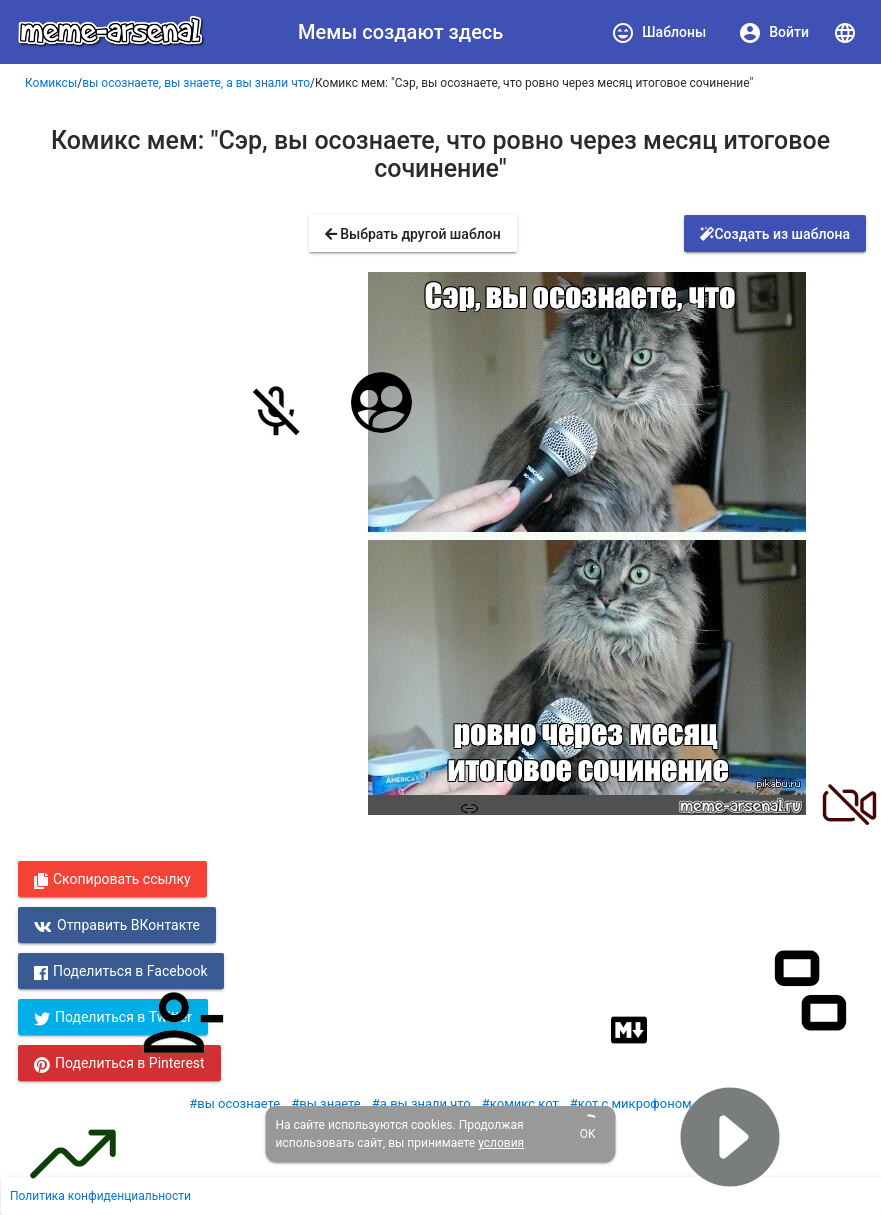 The image size is (881, 1215). Describe the element at coordinates (629, 1030) in the screenshot. I see `indicates markdown formatting is supported` at that location.